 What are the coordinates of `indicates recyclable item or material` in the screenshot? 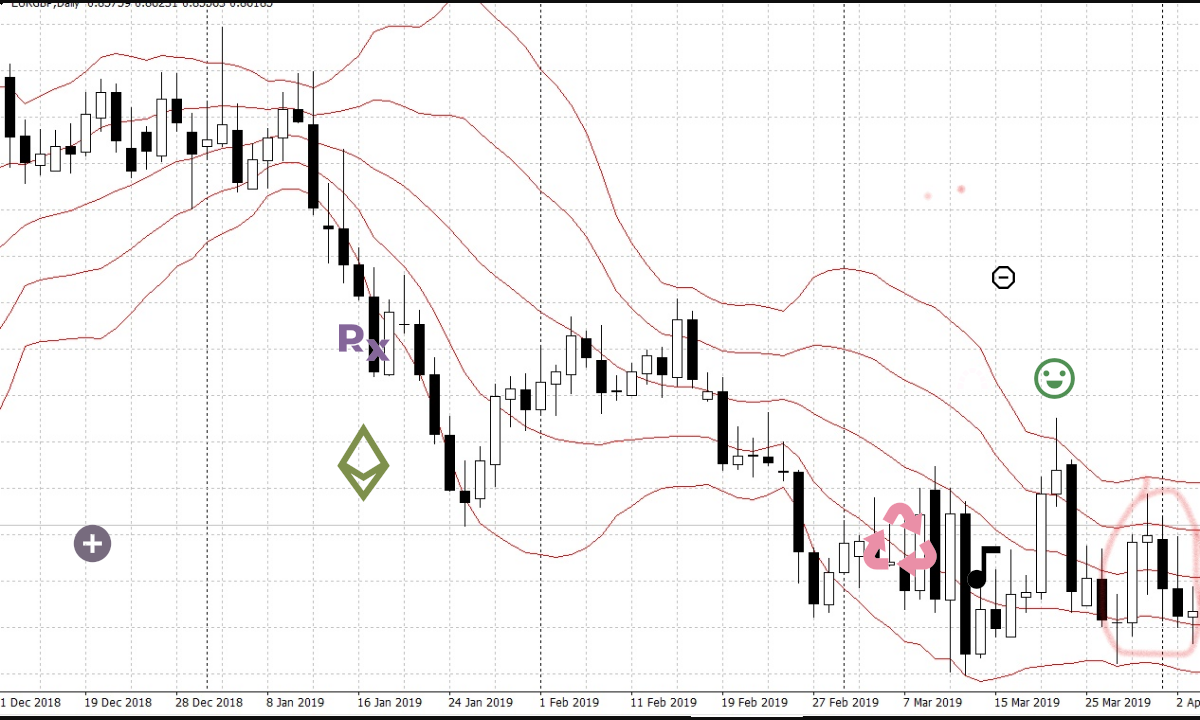 It's located at (900, 539).